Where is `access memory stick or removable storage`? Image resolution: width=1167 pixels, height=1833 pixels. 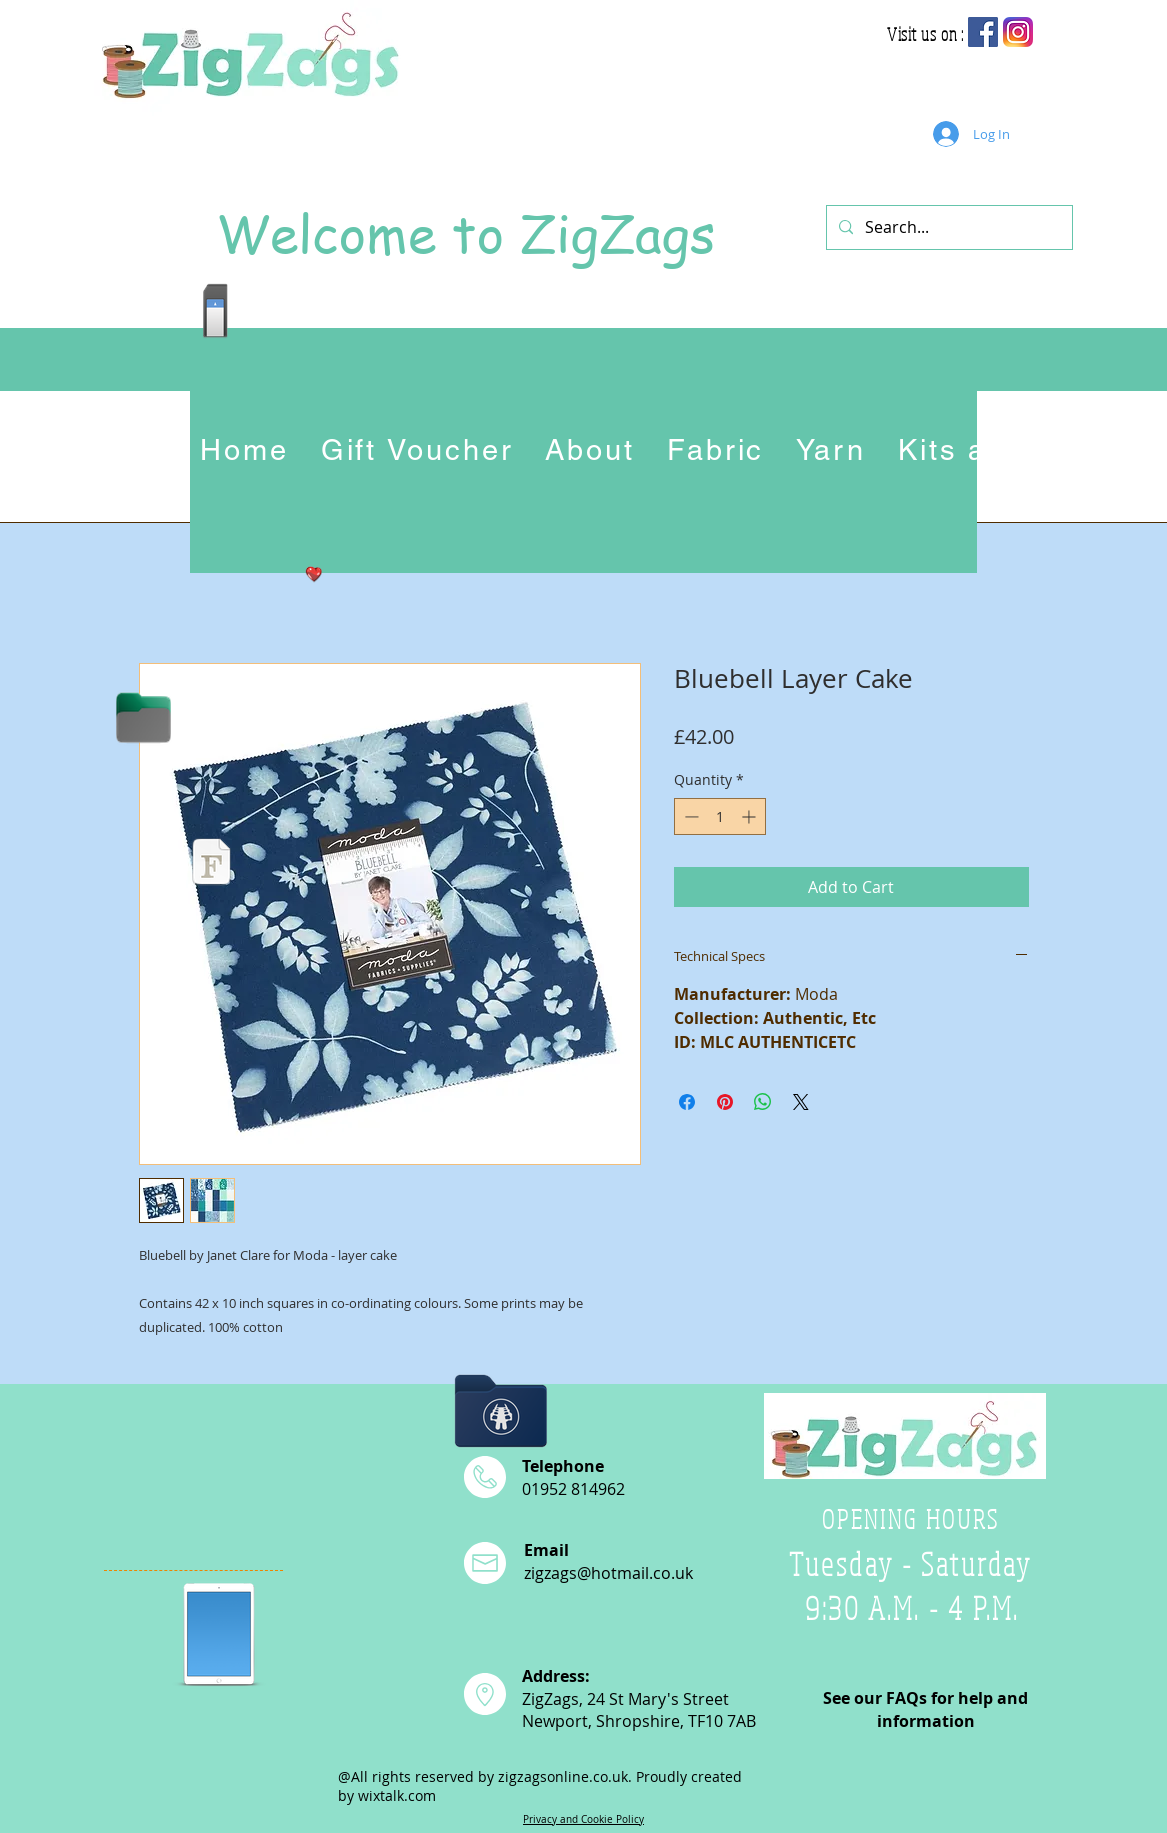
access memory stick or removable storage is located at coordinates (215, 311).